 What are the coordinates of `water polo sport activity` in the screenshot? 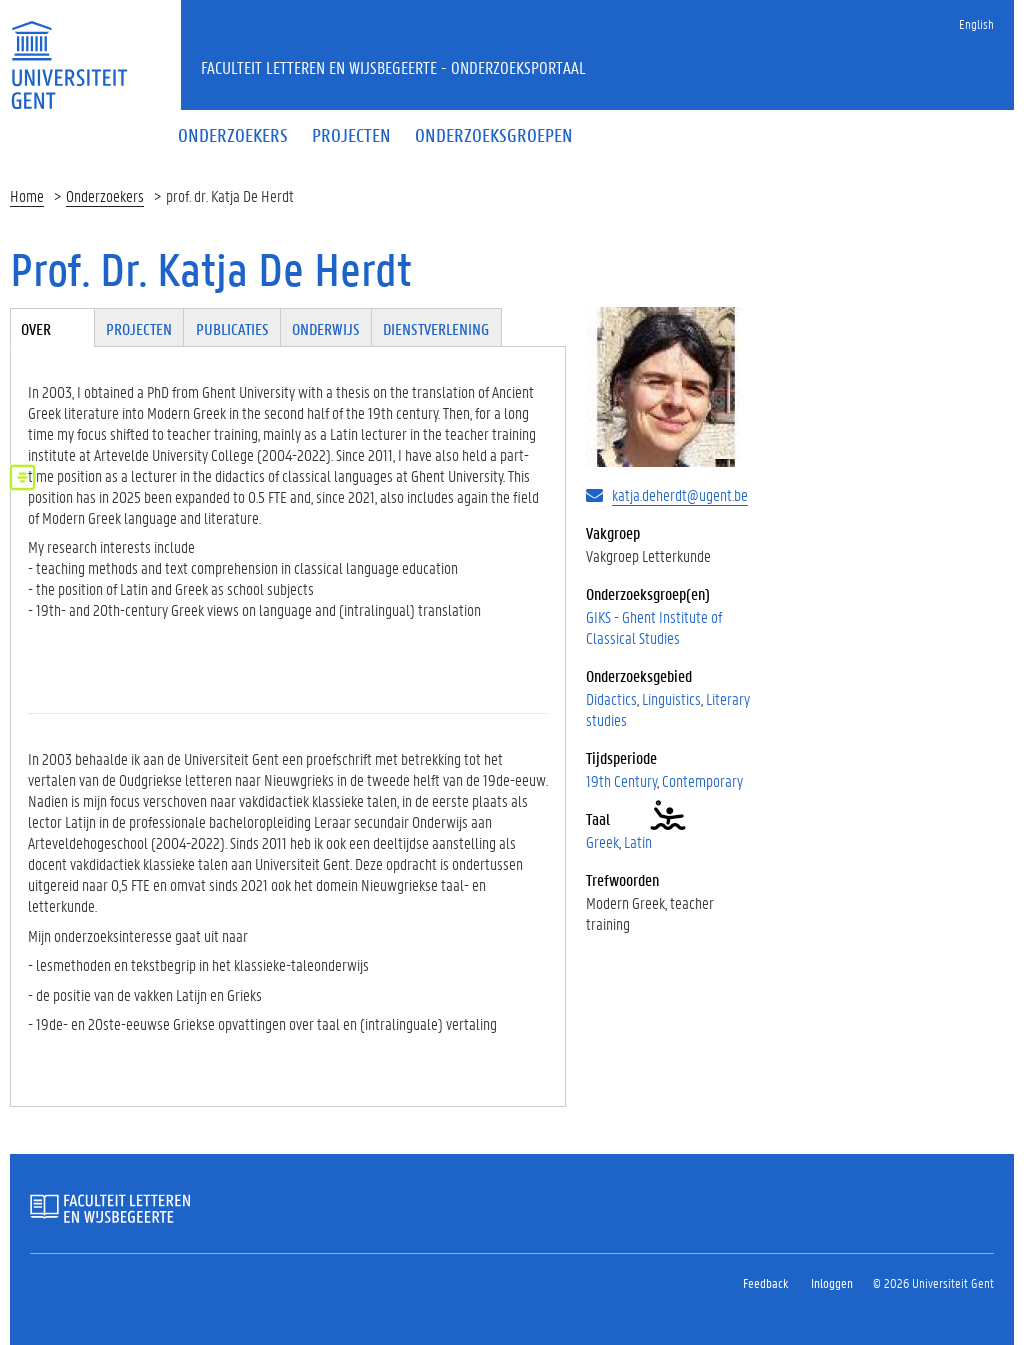 It's located at (668, 816).